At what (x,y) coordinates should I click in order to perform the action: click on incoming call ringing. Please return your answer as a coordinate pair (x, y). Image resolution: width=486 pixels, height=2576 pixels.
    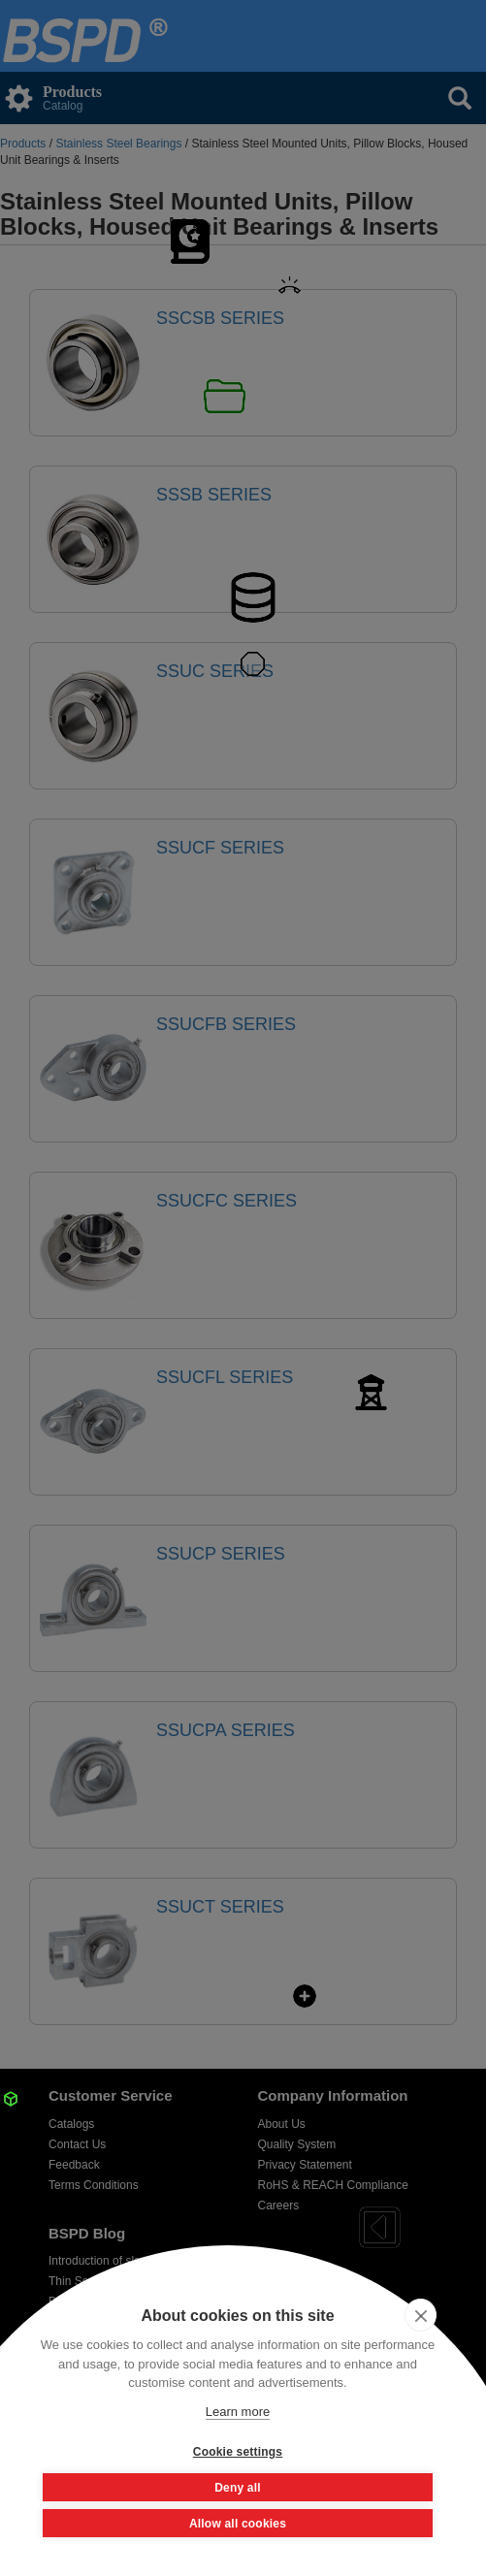
    Looking at the image, I should click on (289, 285).